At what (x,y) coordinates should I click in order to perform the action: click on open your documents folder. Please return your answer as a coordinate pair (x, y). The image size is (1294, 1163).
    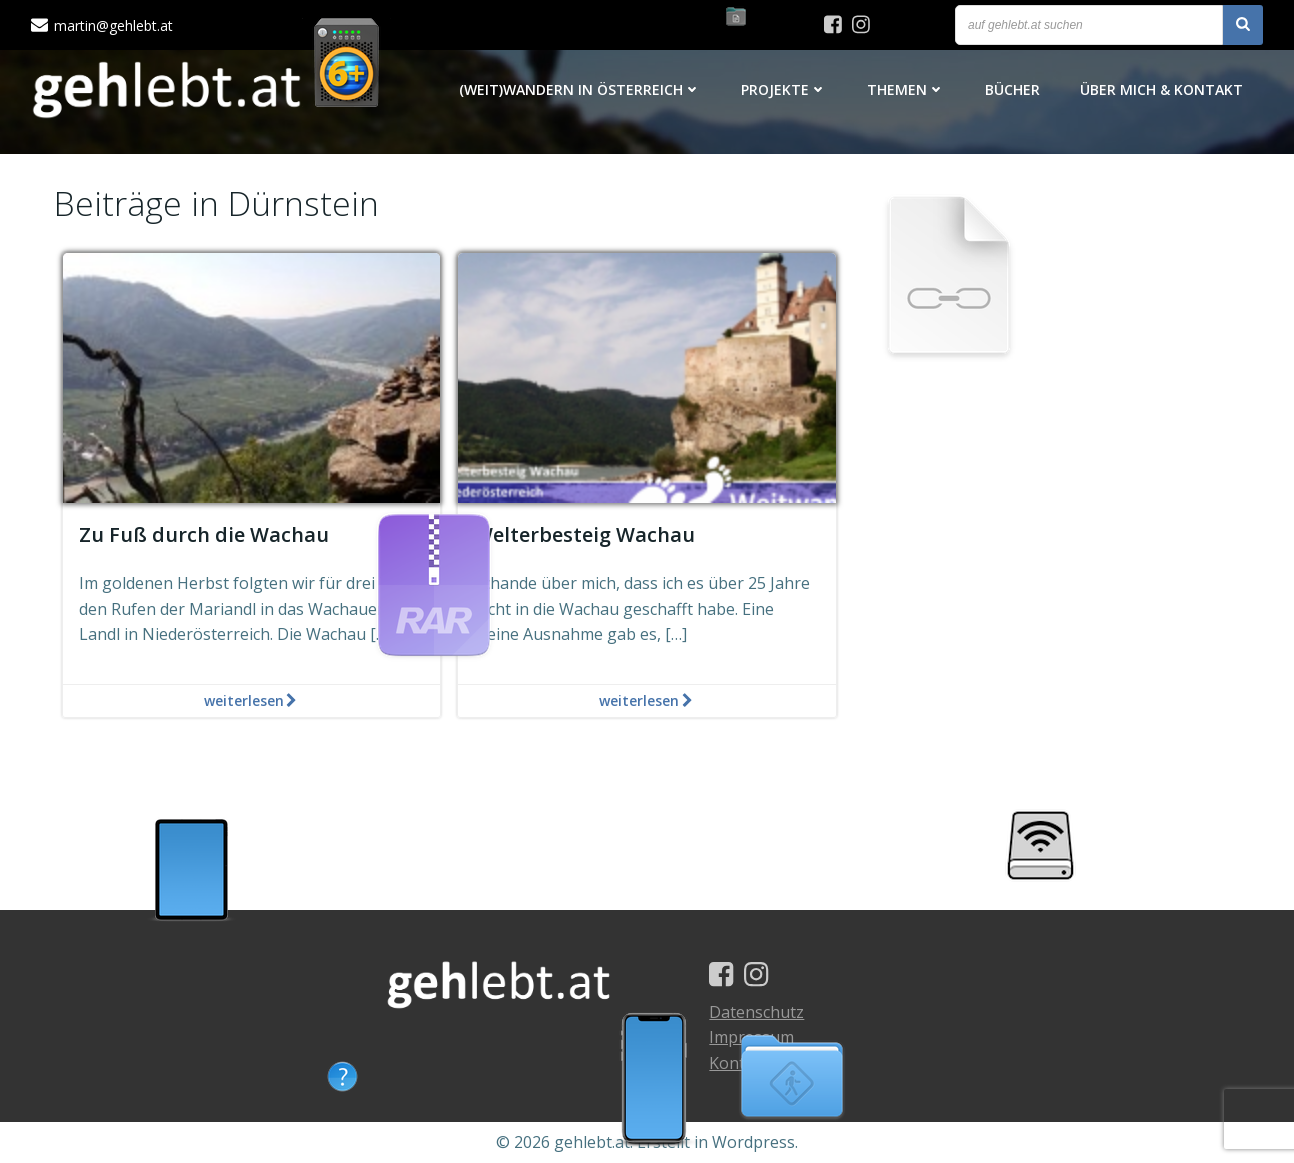
    Looking at the image, I should click on (736, 16).